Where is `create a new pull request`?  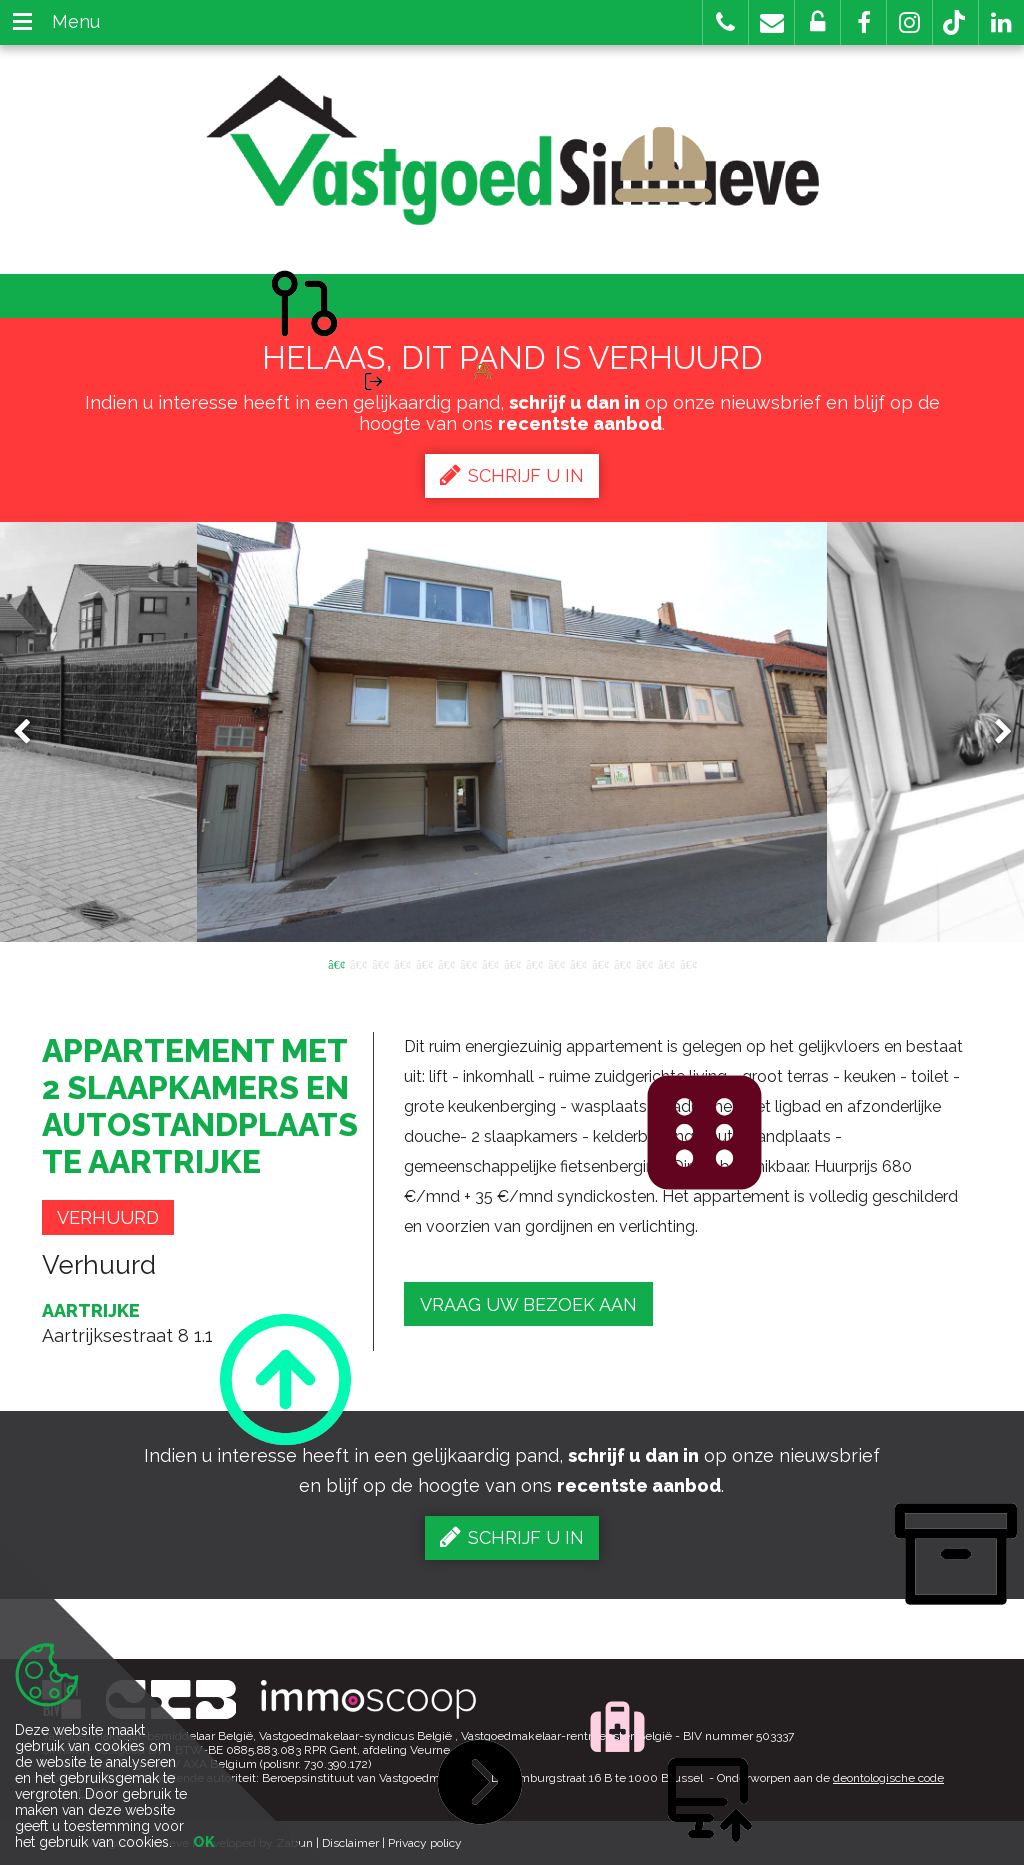
create a new pull request is located at coordinates (304, 303).